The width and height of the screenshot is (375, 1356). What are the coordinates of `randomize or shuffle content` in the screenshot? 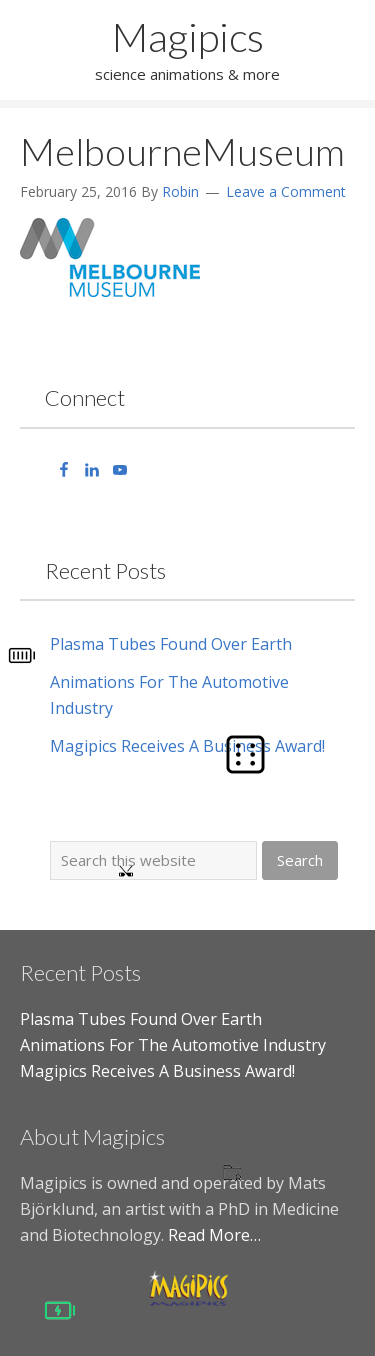 It's located at (245, 754).